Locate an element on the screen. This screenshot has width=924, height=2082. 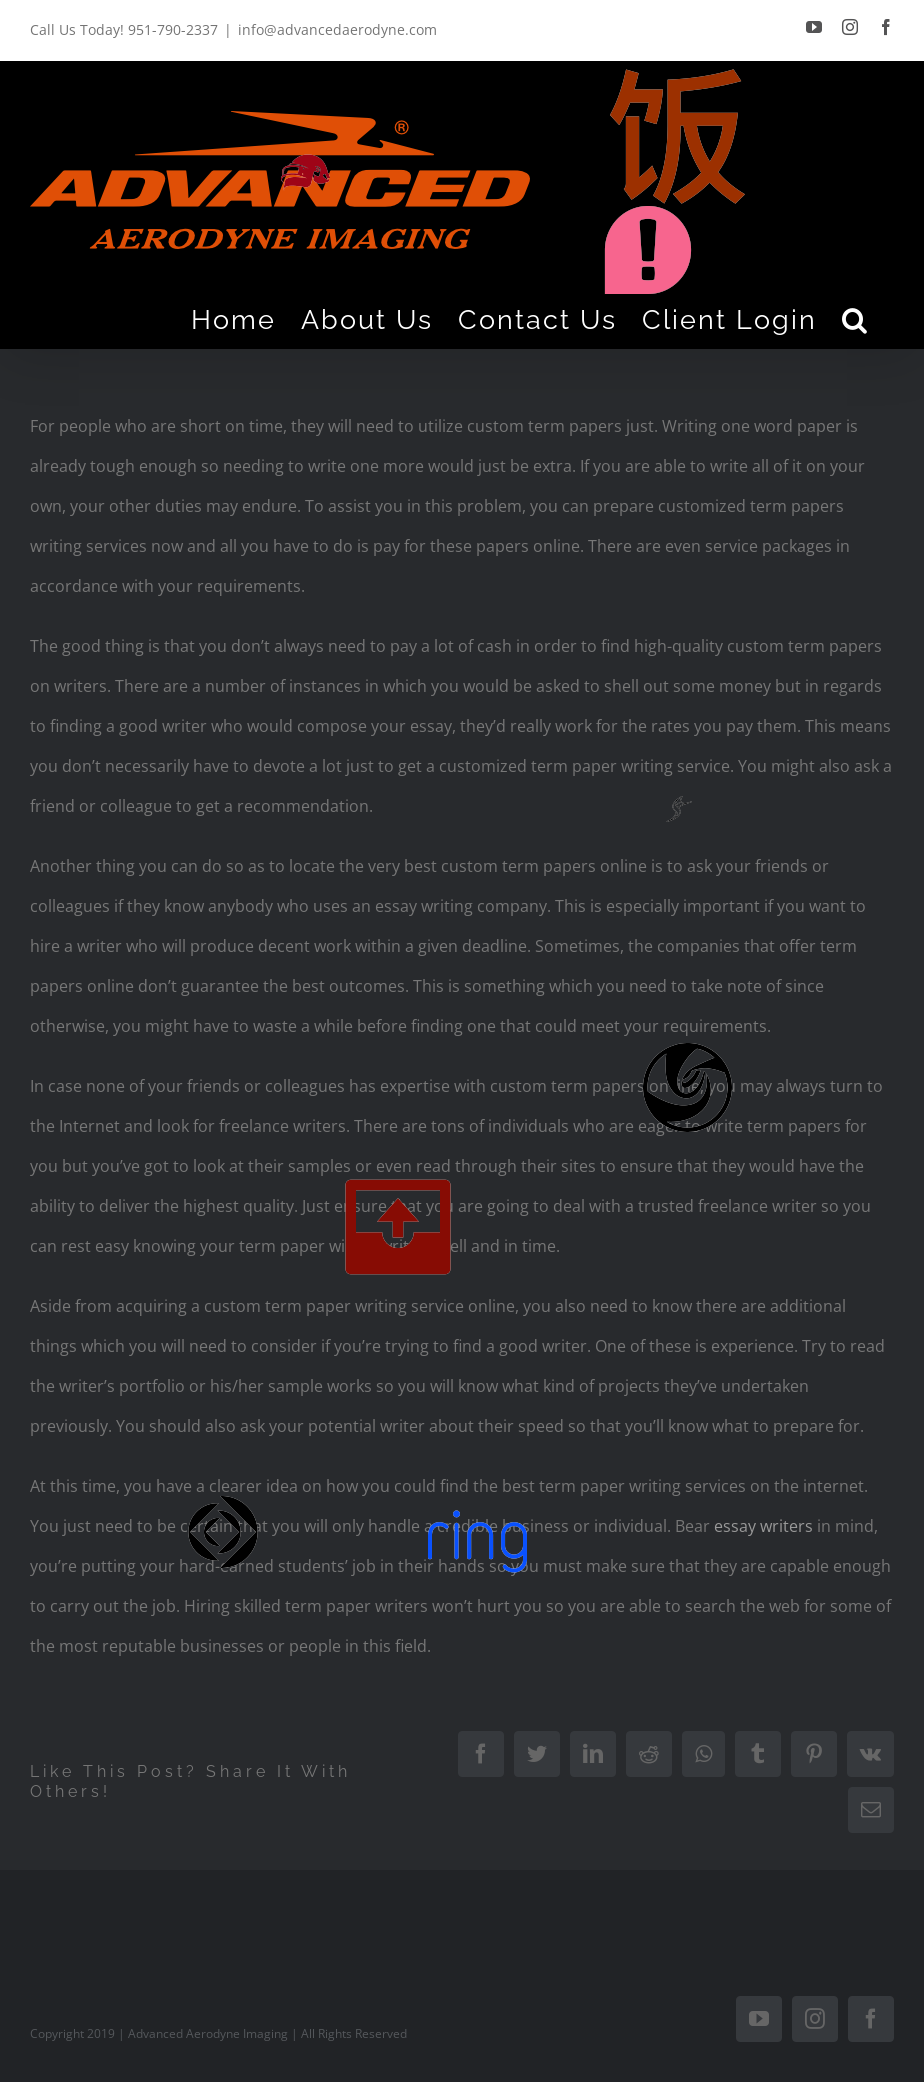
launch PUBG (PlayerUnknown's Battlegrounds) game is located at coordinates (305, 172).